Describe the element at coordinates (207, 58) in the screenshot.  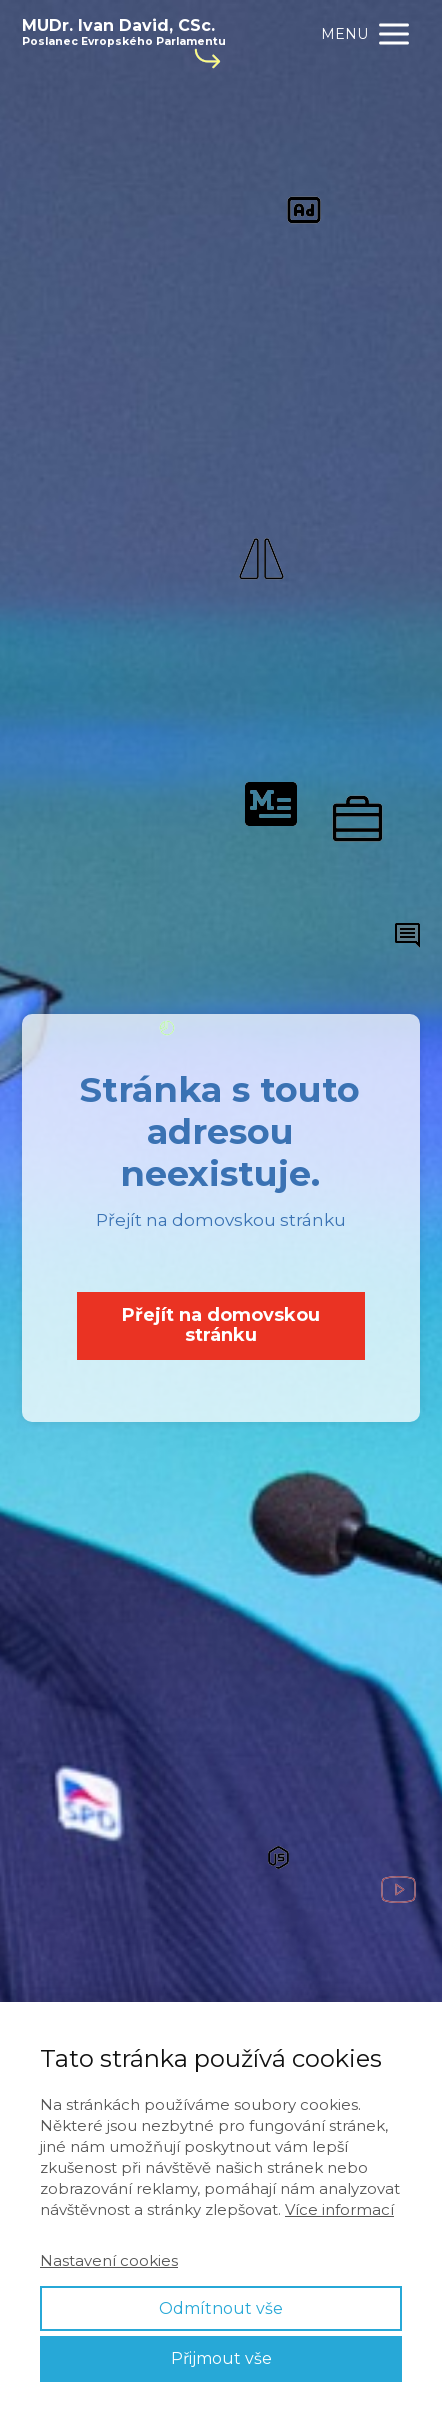
I see `reply to a message` at that location.